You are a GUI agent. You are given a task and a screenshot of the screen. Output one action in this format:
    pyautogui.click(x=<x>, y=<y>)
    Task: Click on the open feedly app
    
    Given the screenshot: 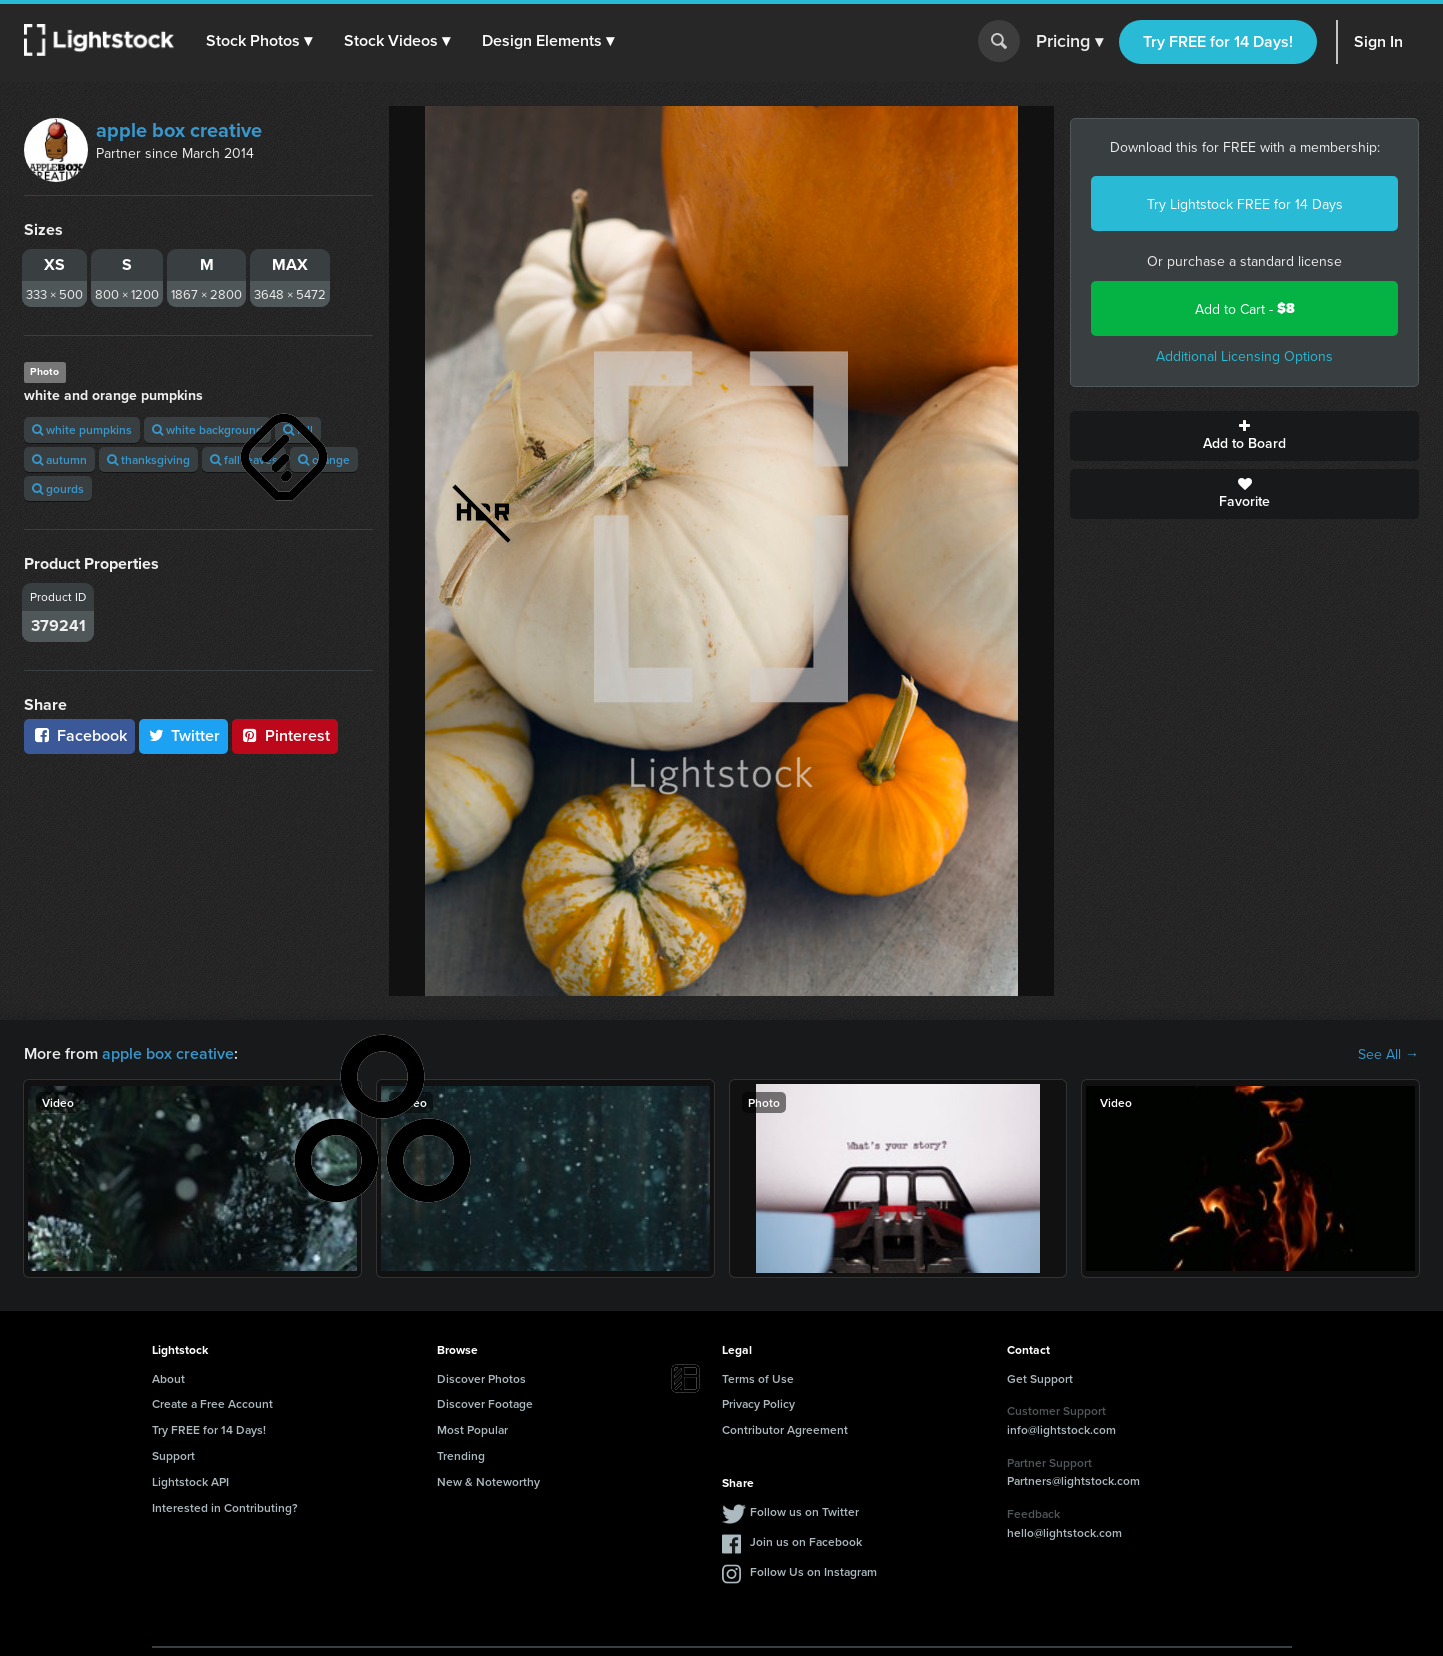 What is the action you would take?
    pyautogui.click(x=284, y=457)
    